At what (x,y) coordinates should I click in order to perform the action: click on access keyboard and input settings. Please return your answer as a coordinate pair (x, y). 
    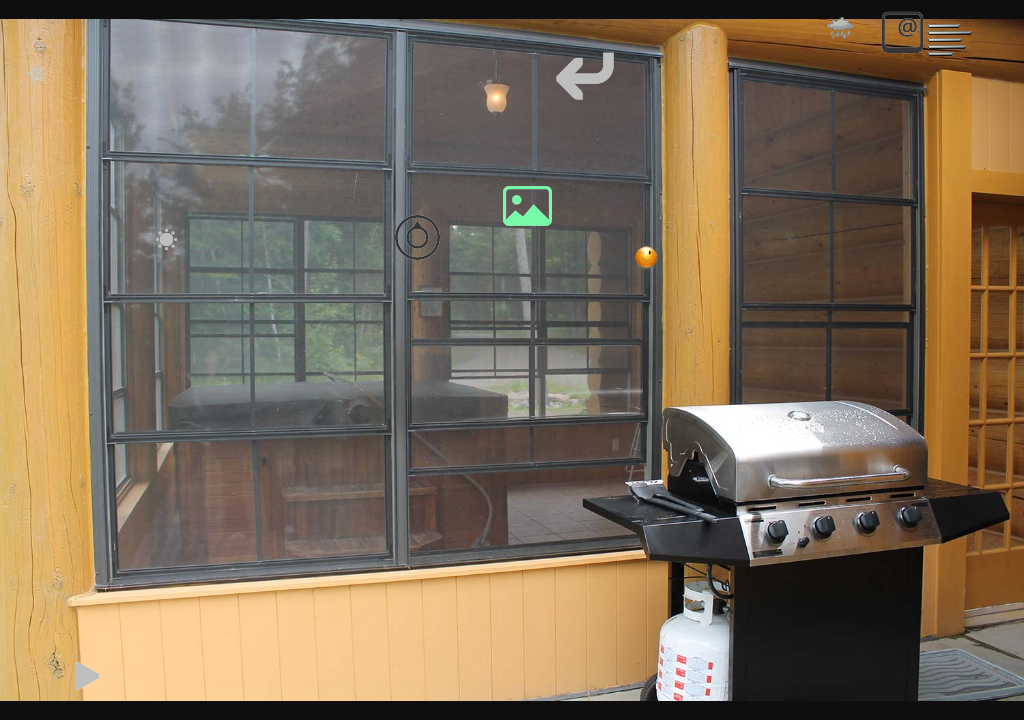
    Looking at the image, I should click on (902, 32).